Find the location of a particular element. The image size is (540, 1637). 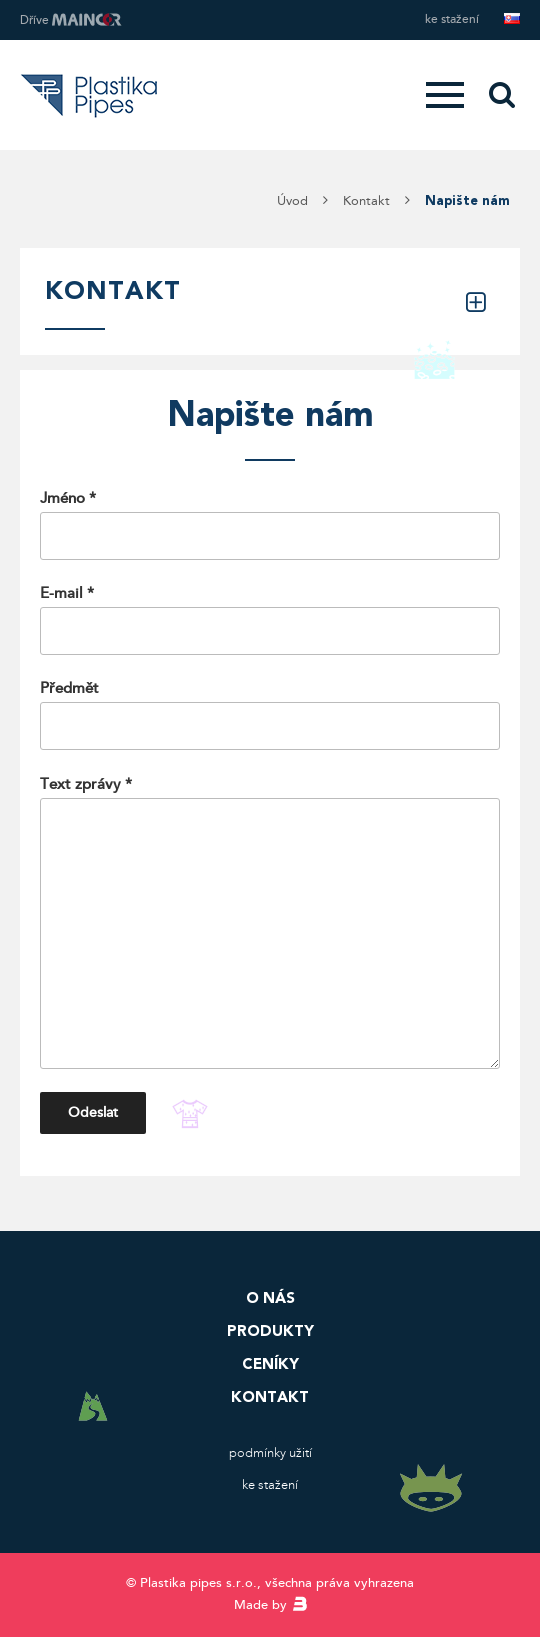

explore mountain trails or scenic routes is located at coordinates (93, 1406).